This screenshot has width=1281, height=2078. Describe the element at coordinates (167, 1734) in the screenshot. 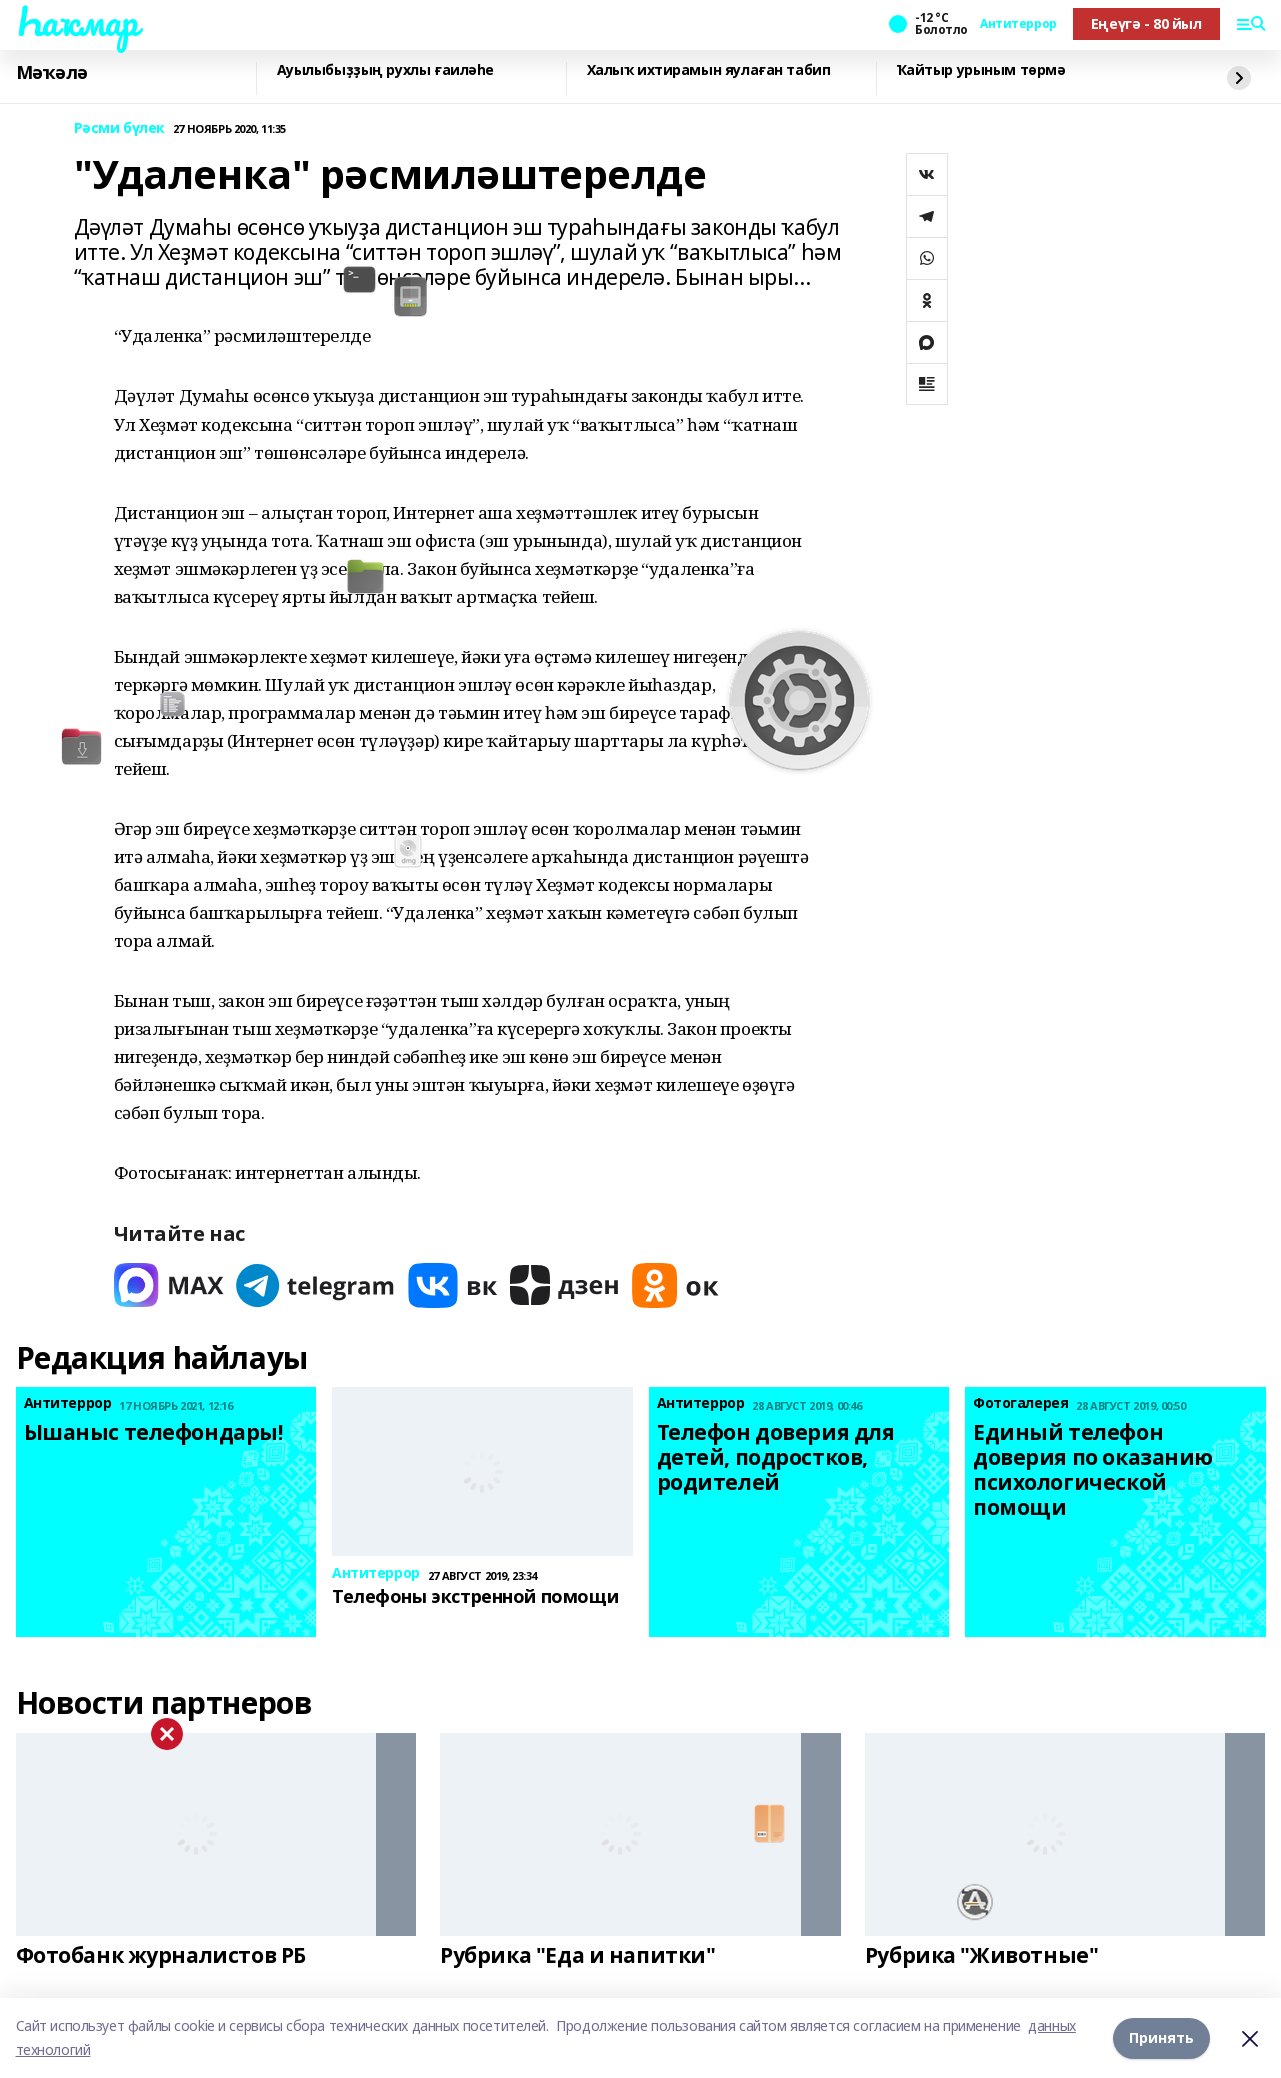

I see `stop or cancel the current action` at that location.